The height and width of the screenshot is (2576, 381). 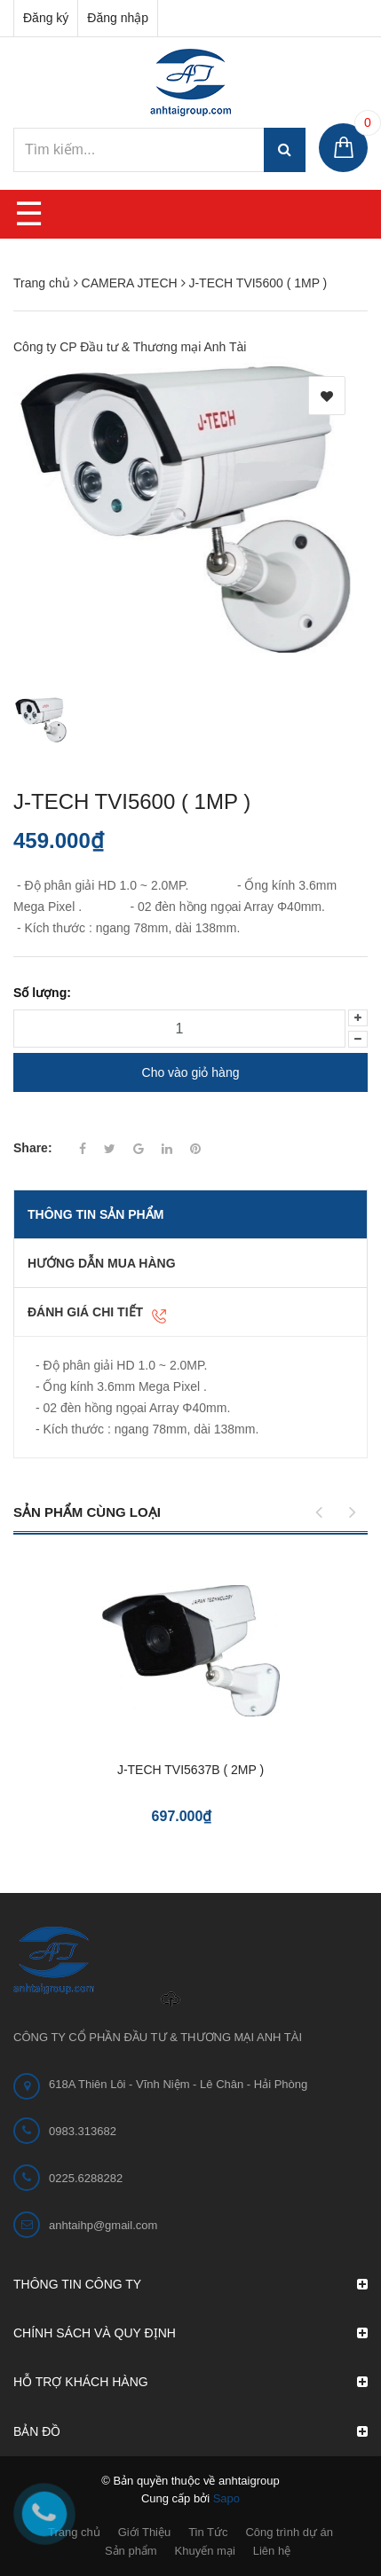 I want to click on upload file to cloud storage, so click(x=171, y=1999).